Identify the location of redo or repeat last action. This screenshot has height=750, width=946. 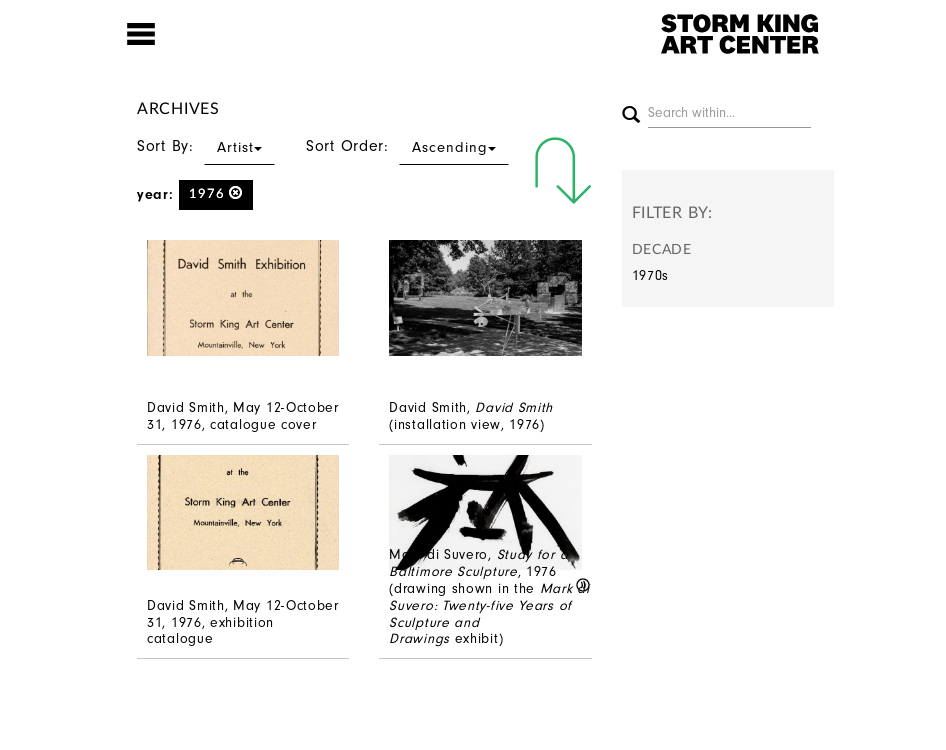
(560, 170).